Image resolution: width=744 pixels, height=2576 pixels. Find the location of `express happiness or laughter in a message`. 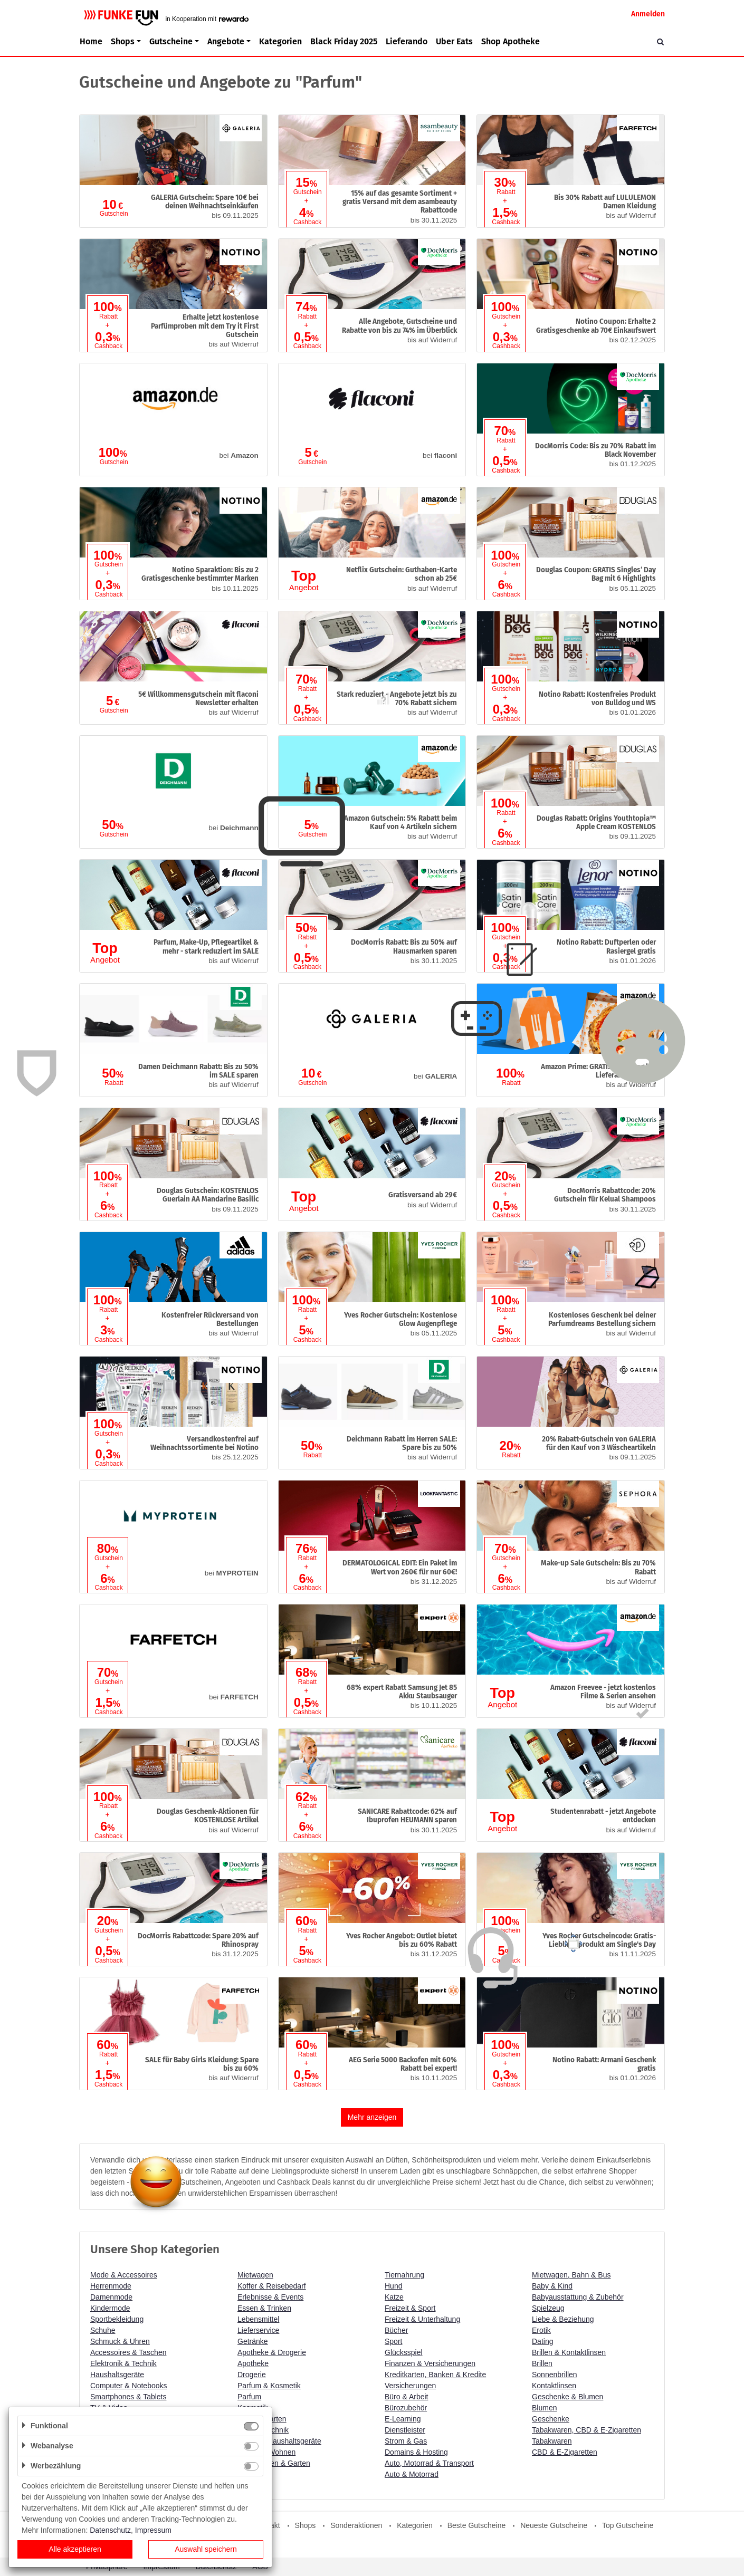

express happiness or laughter in a message is located at coordinates (156, 2184).